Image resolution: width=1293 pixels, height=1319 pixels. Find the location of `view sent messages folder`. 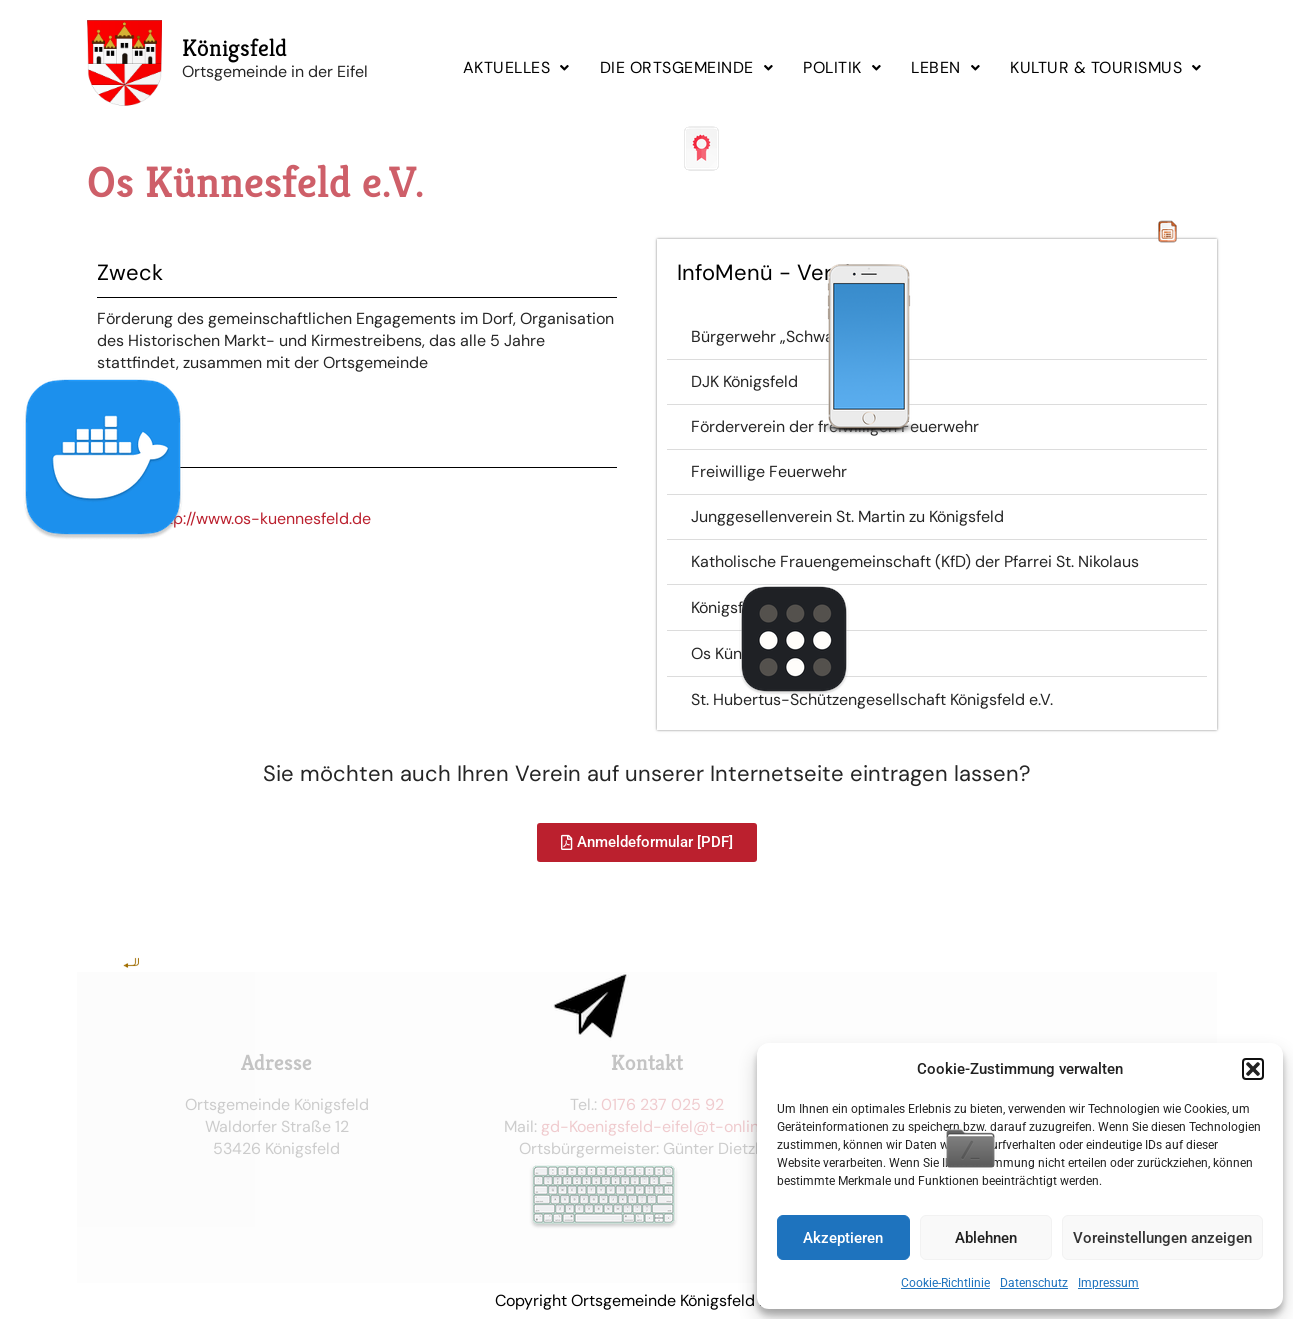

view sent messages folder is located at coordinates (590, 1007).